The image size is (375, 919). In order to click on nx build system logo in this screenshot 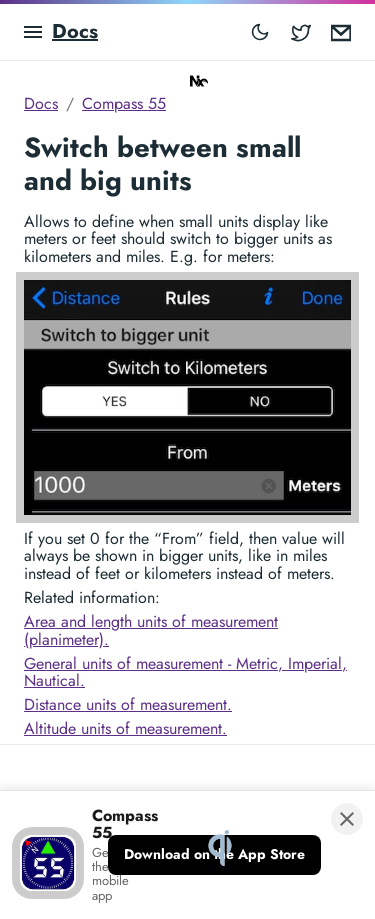, I will do `click(199, 81)`.